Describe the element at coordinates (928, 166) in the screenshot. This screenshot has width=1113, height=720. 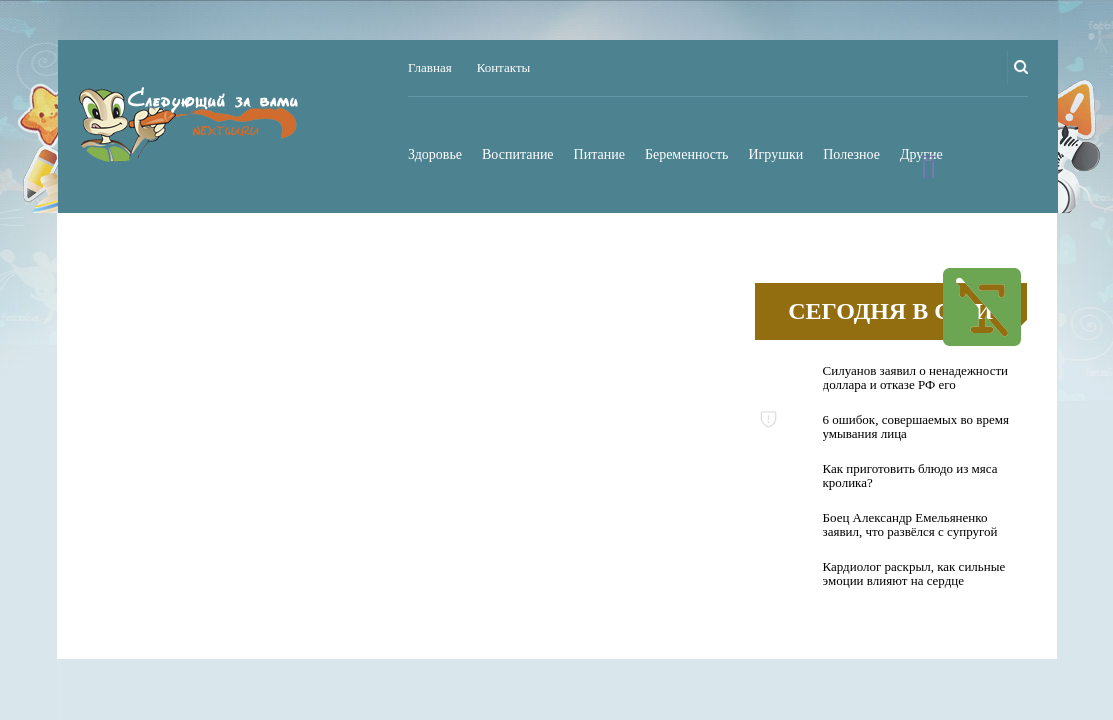
I see `align object to top edge` at that location.